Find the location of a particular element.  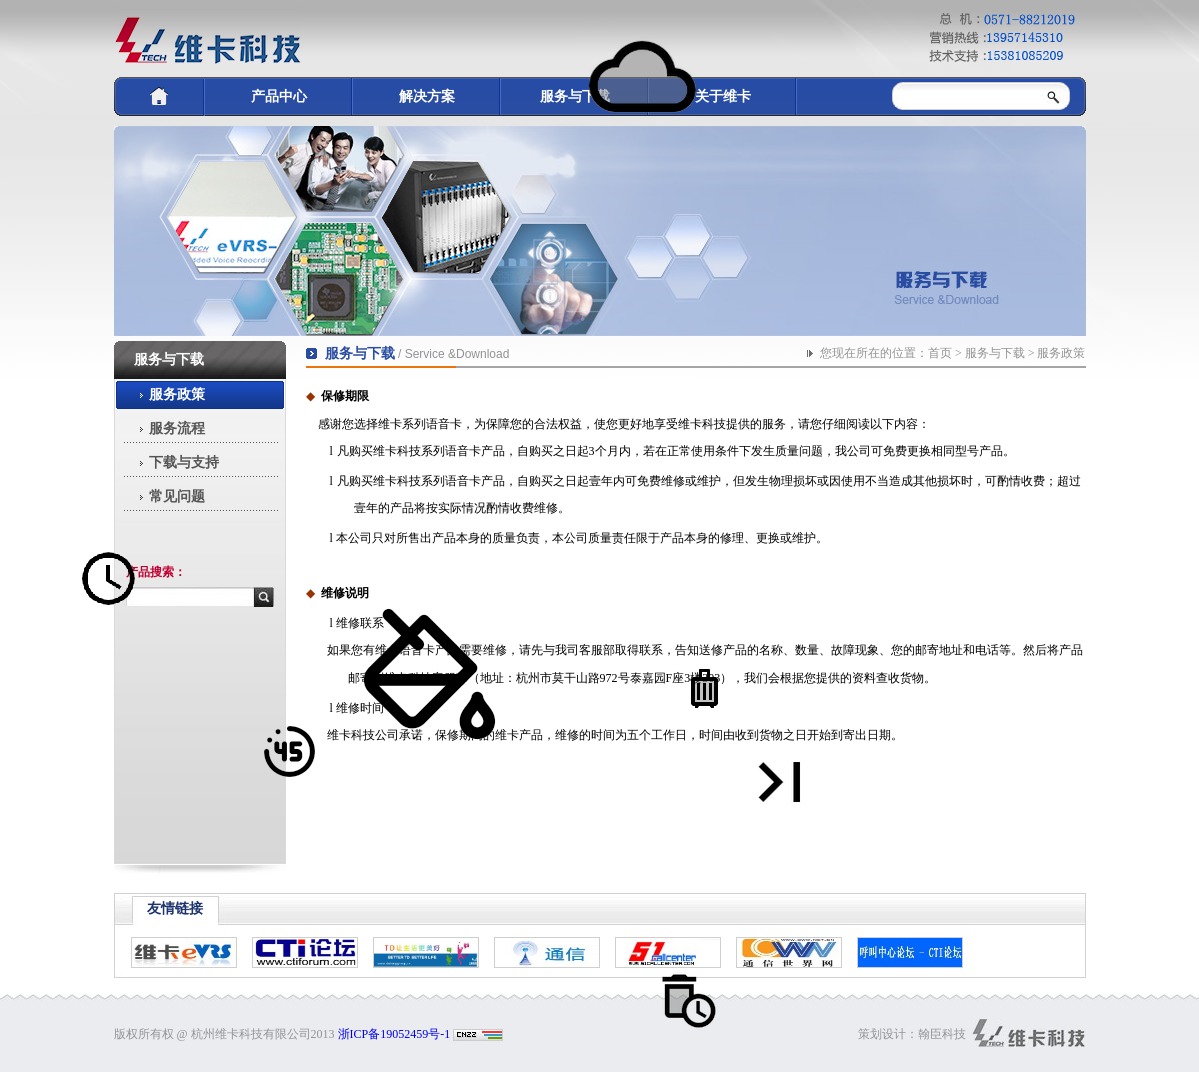

go to the last page is located at coordinates (780, 782).